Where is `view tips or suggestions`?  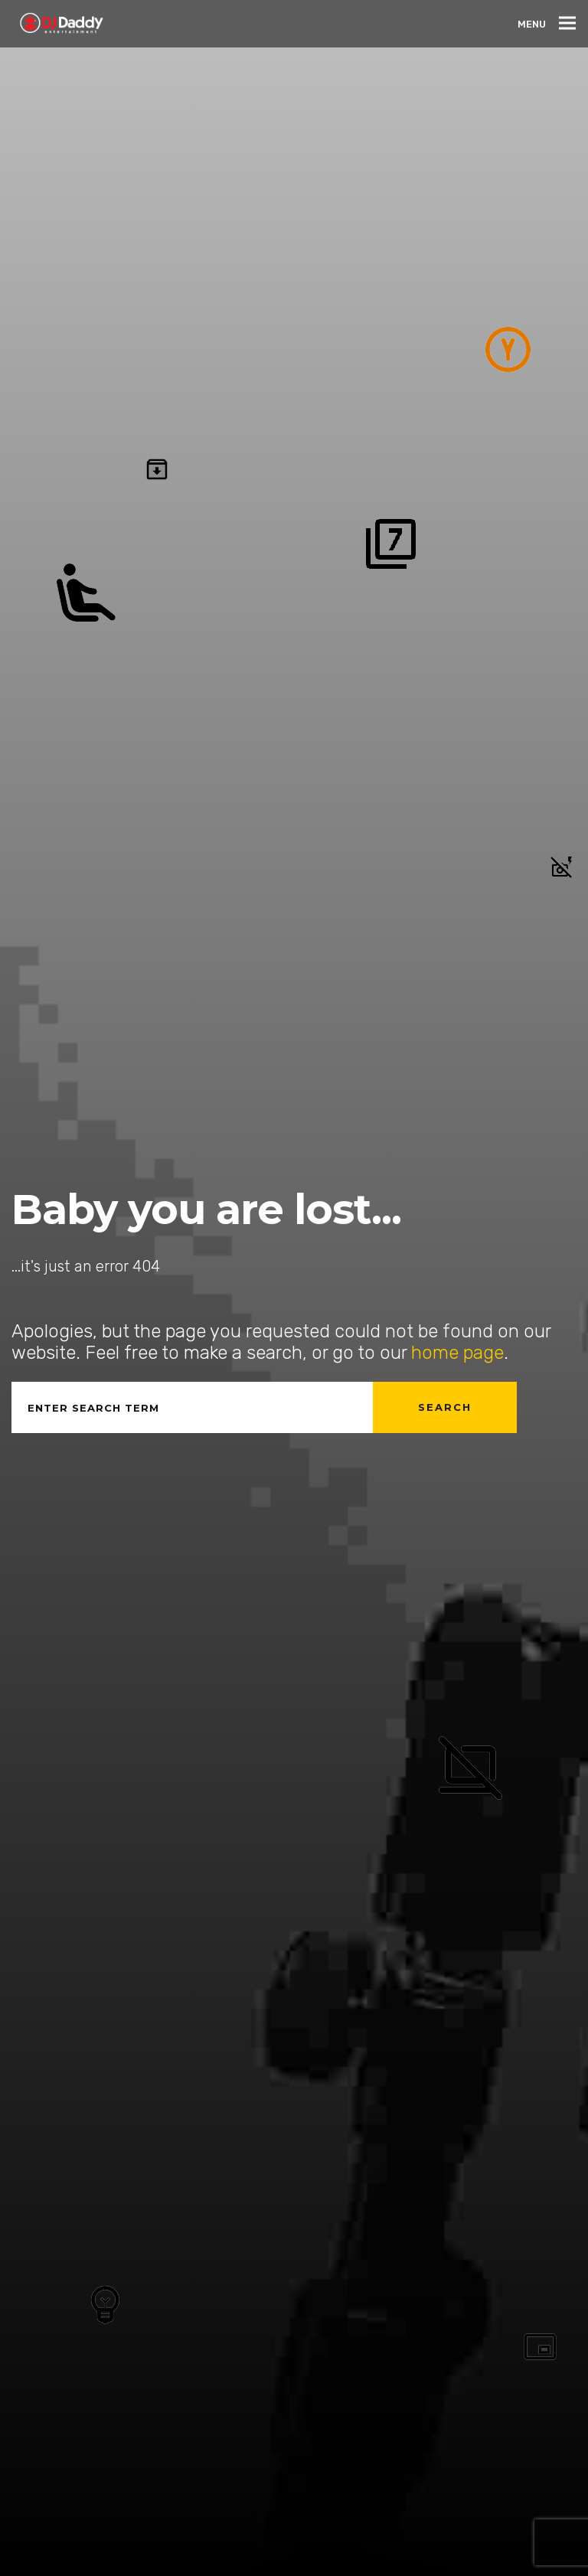
view tips or suggestions is located at coordinates (105, 2303).